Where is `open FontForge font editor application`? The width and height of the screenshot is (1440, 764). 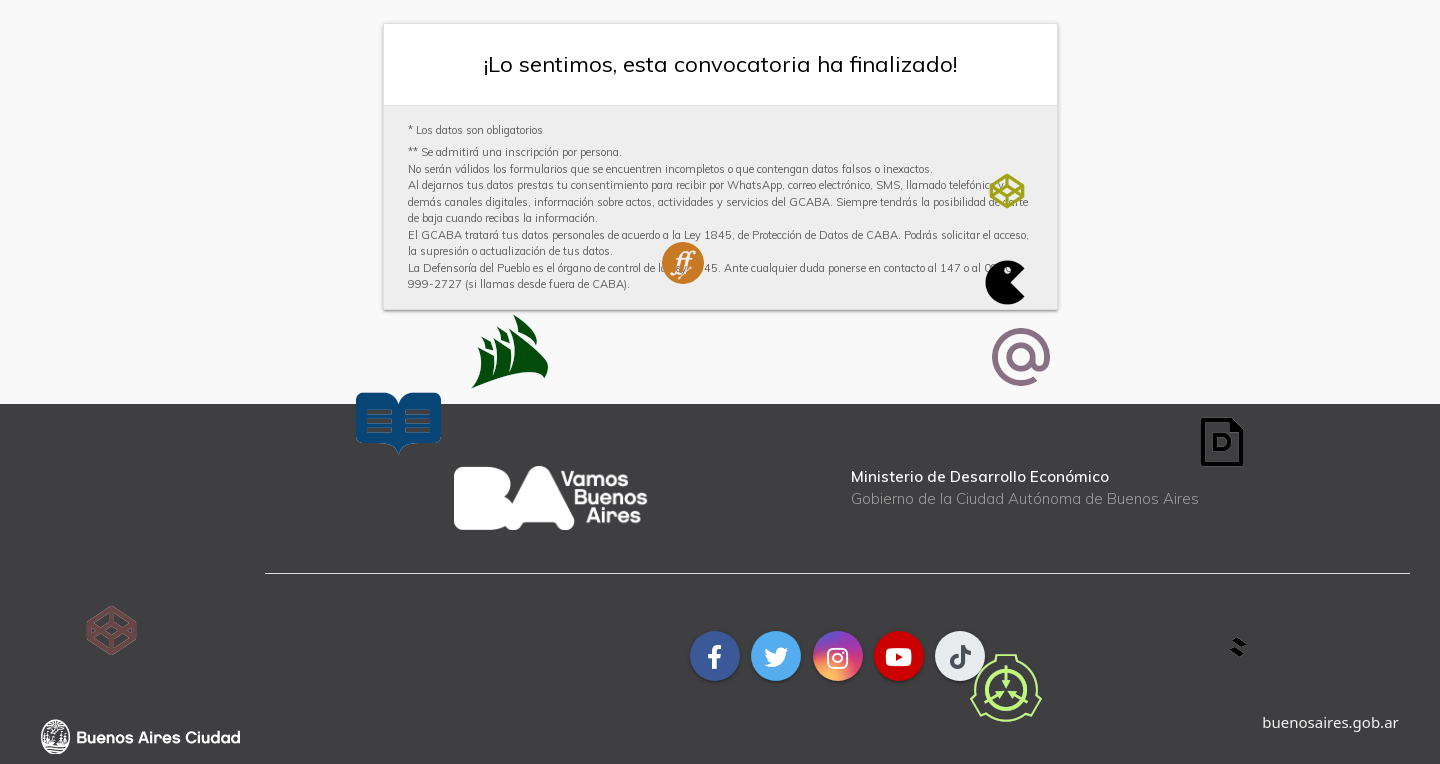
open FontForge font editor application is located at coordinates (683, 263).